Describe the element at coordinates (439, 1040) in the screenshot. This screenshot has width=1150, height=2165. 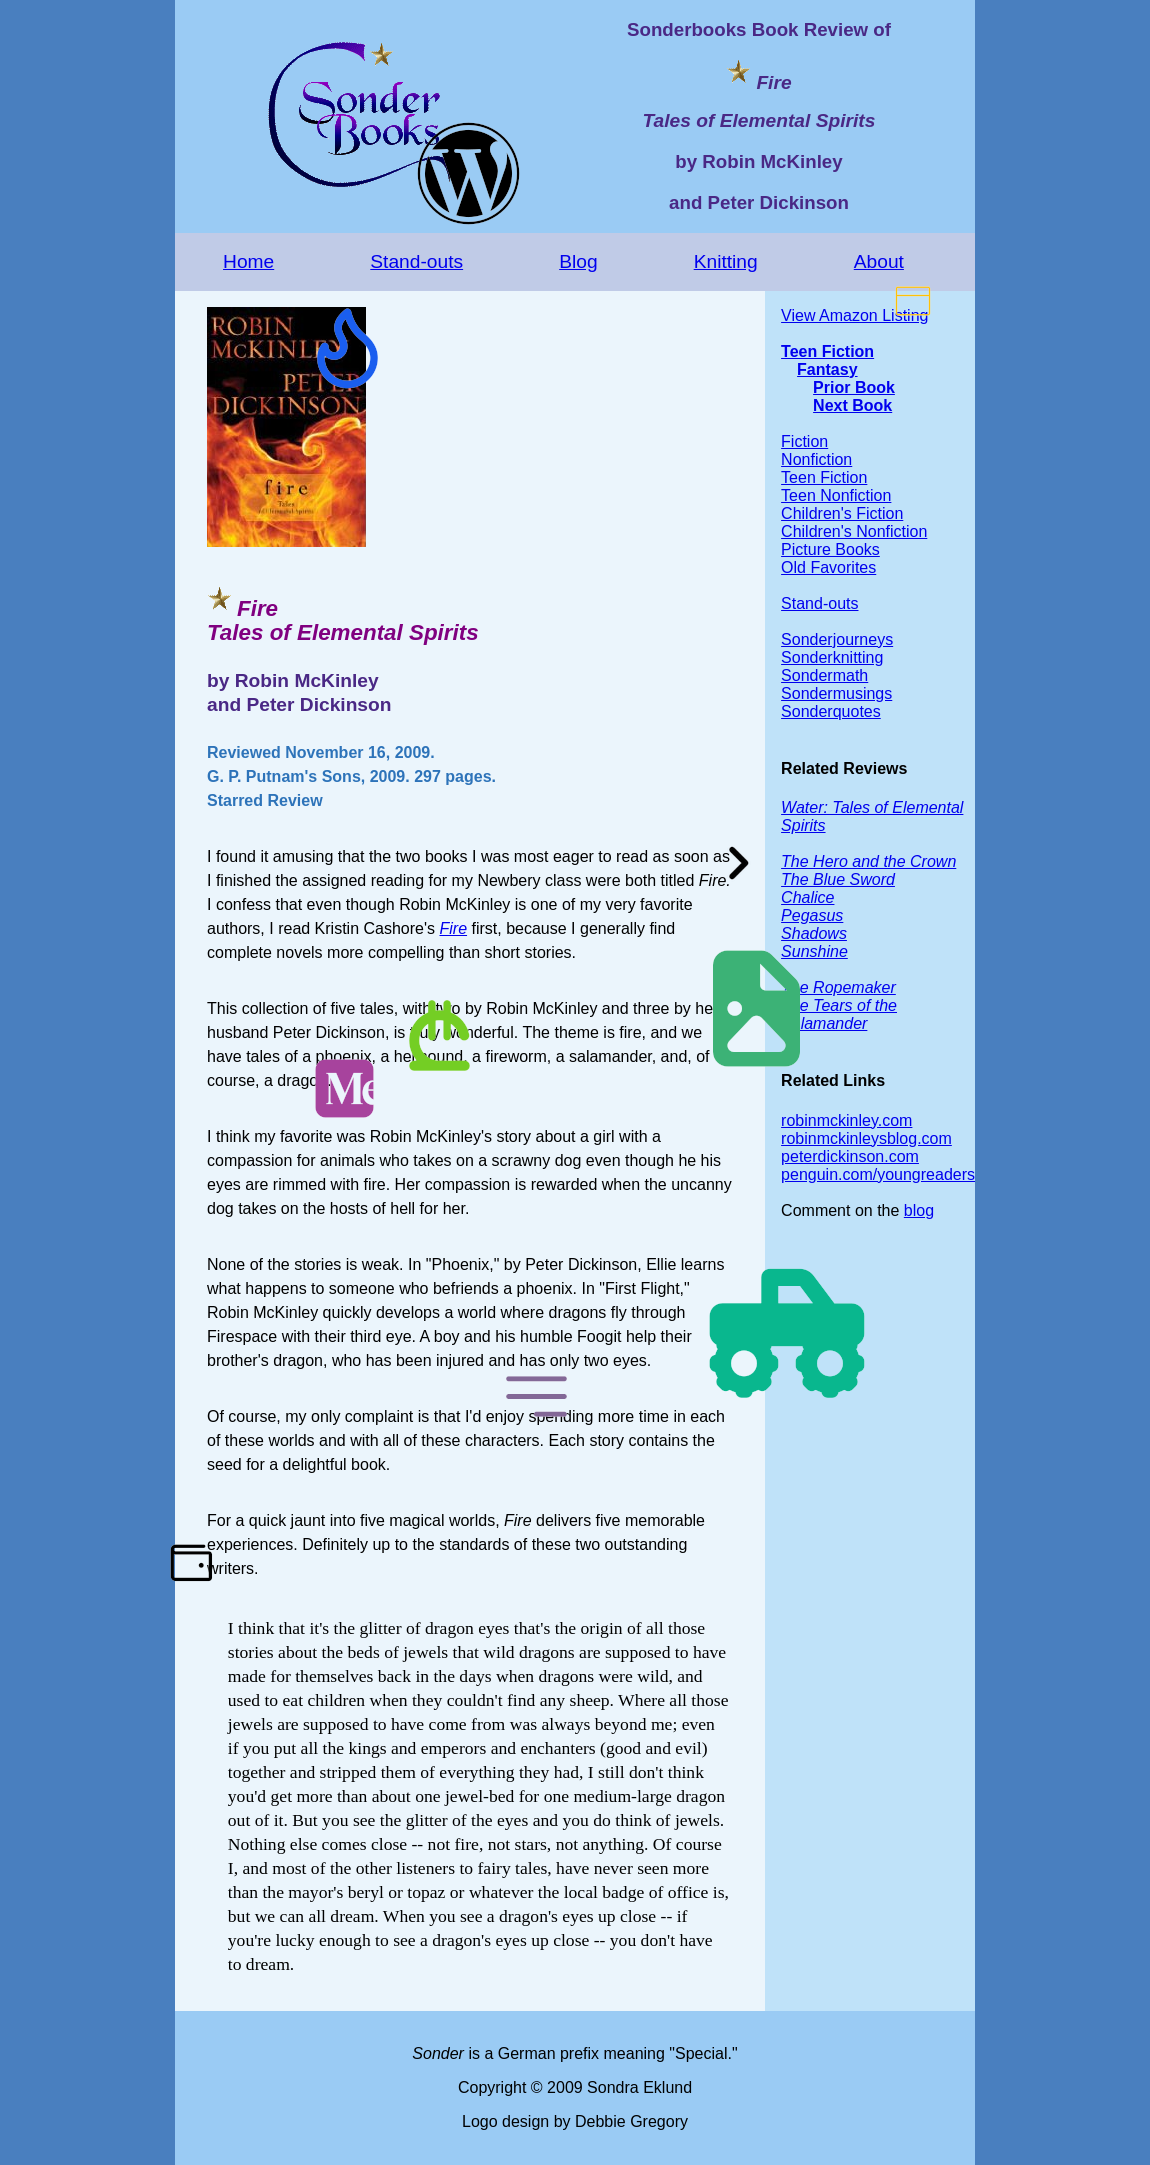
I see `indicates Georgian lari currency` at that location.